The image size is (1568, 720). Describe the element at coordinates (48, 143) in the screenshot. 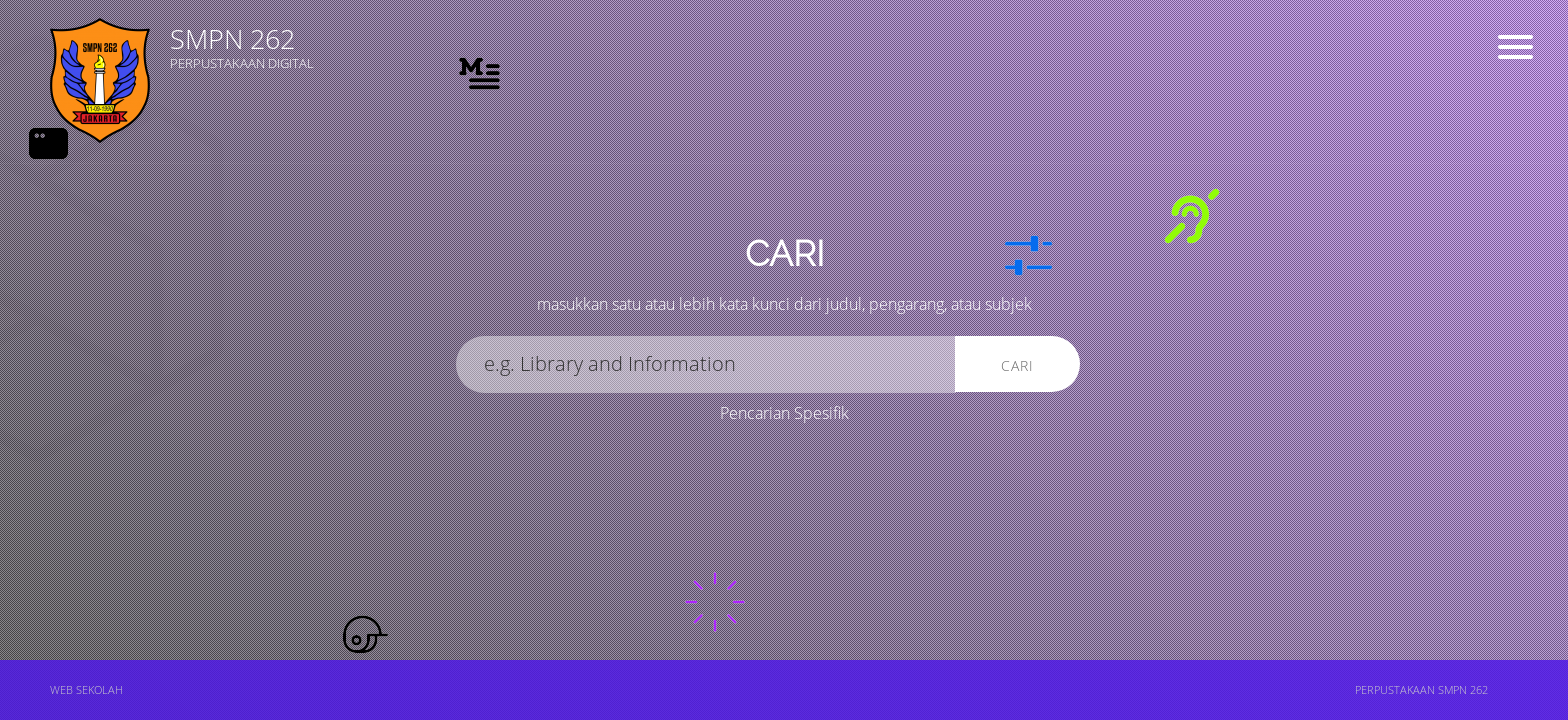

I see `open application window` at that location.